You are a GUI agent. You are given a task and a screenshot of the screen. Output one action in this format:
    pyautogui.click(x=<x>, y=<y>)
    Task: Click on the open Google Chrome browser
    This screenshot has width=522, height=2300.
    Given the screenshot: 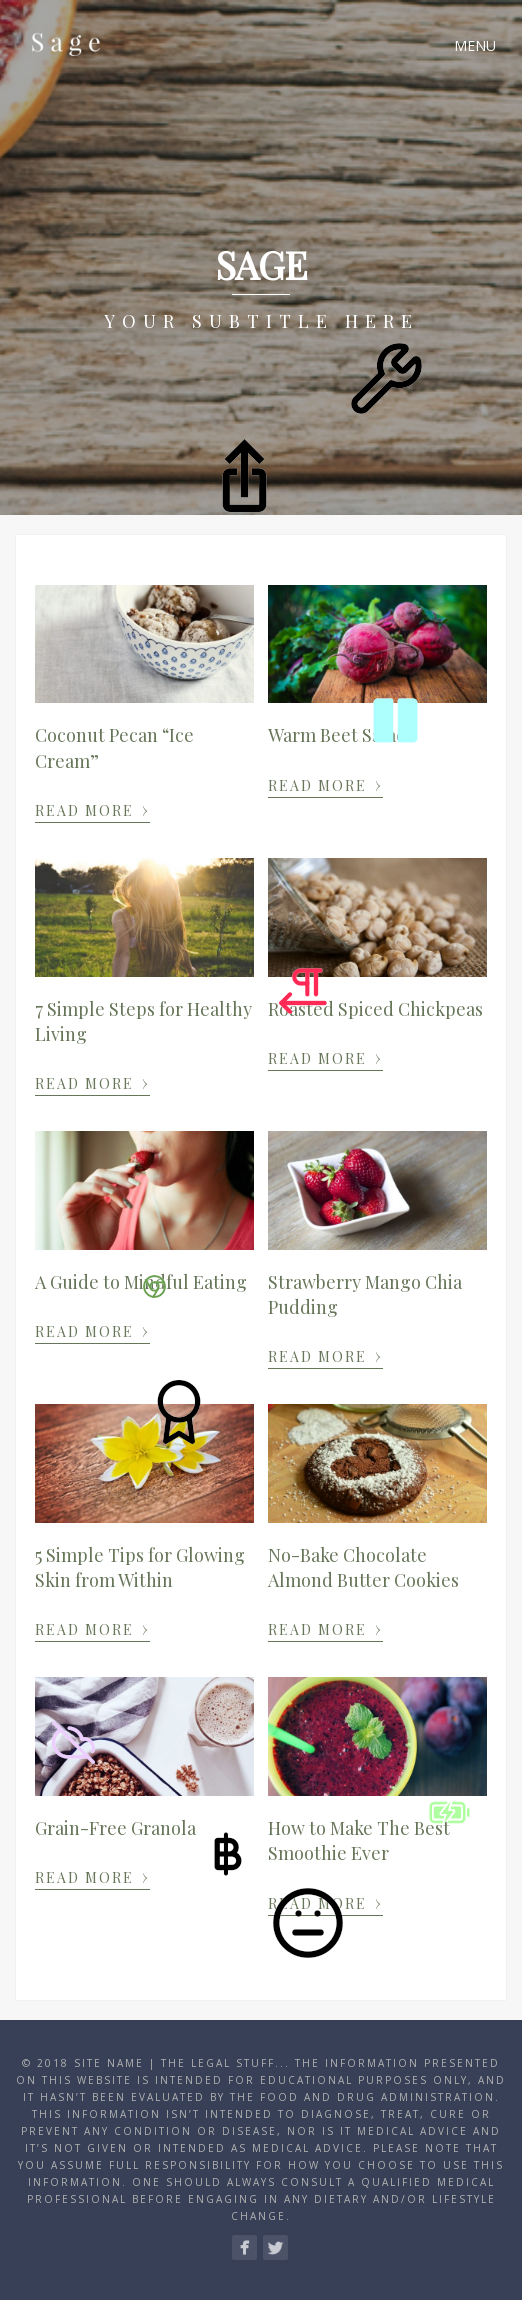 What is the action you would take?
    pyautogui.click(x=154, y=1286)
    